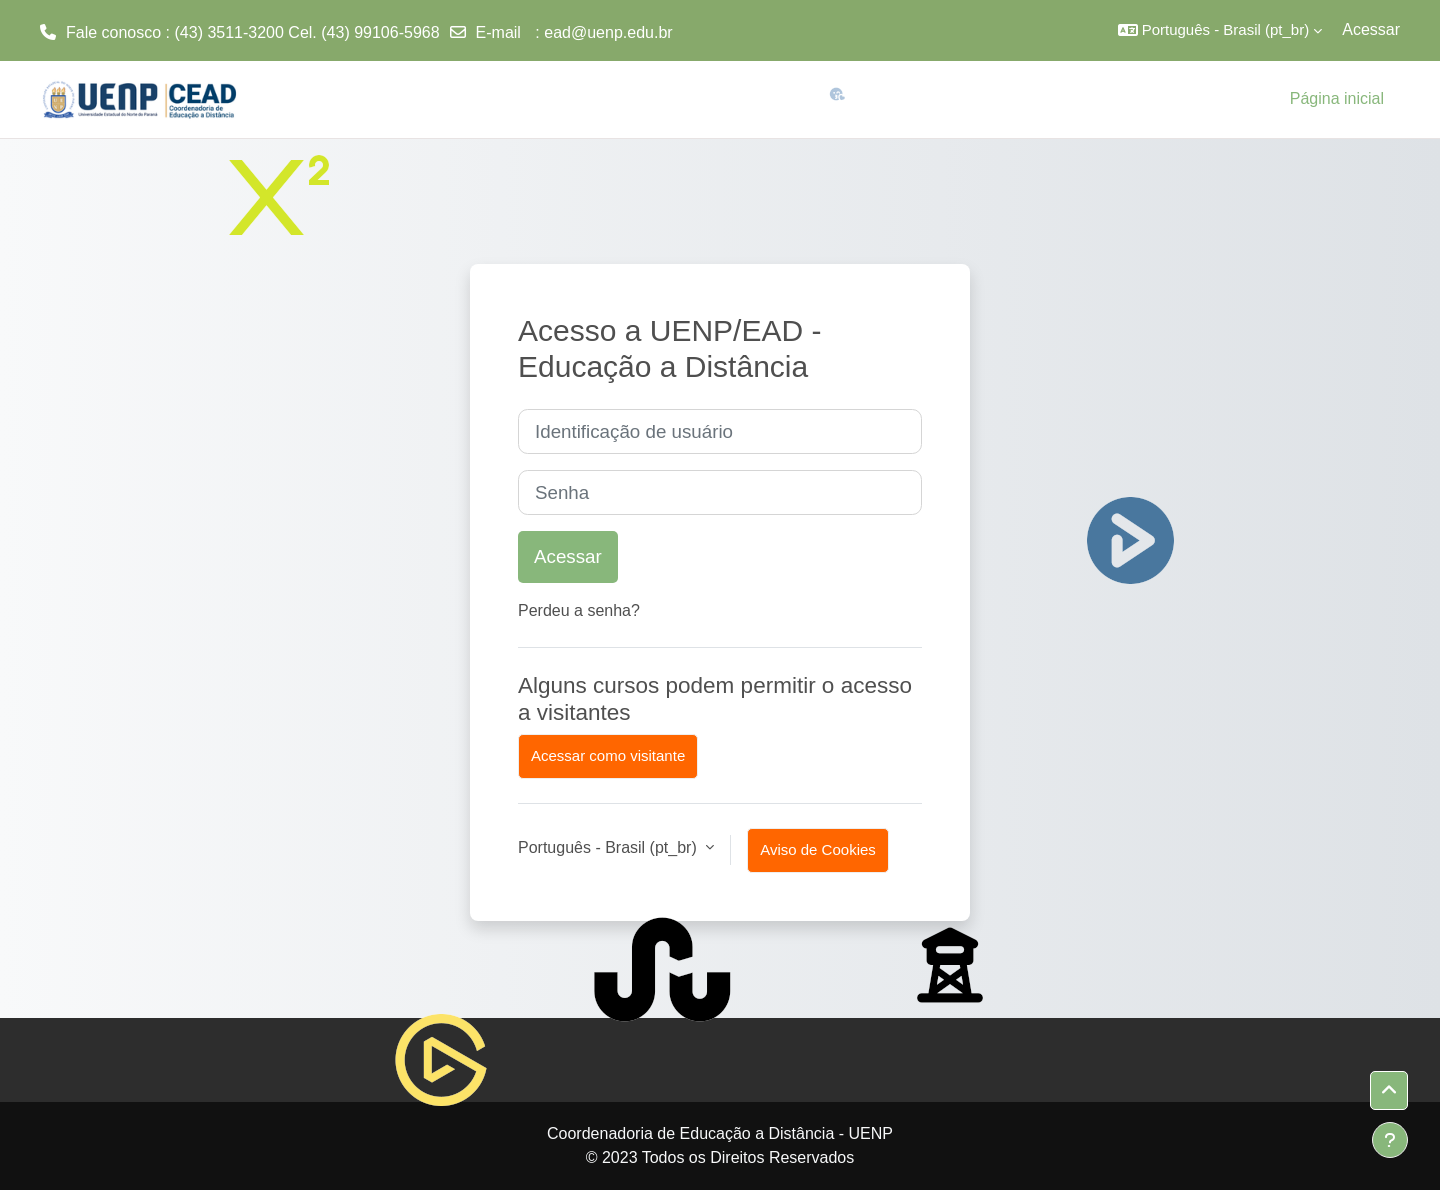  Describe the element at coordinates (274, 195) in the screenshot. I see `format selected text as superscript` at that location.